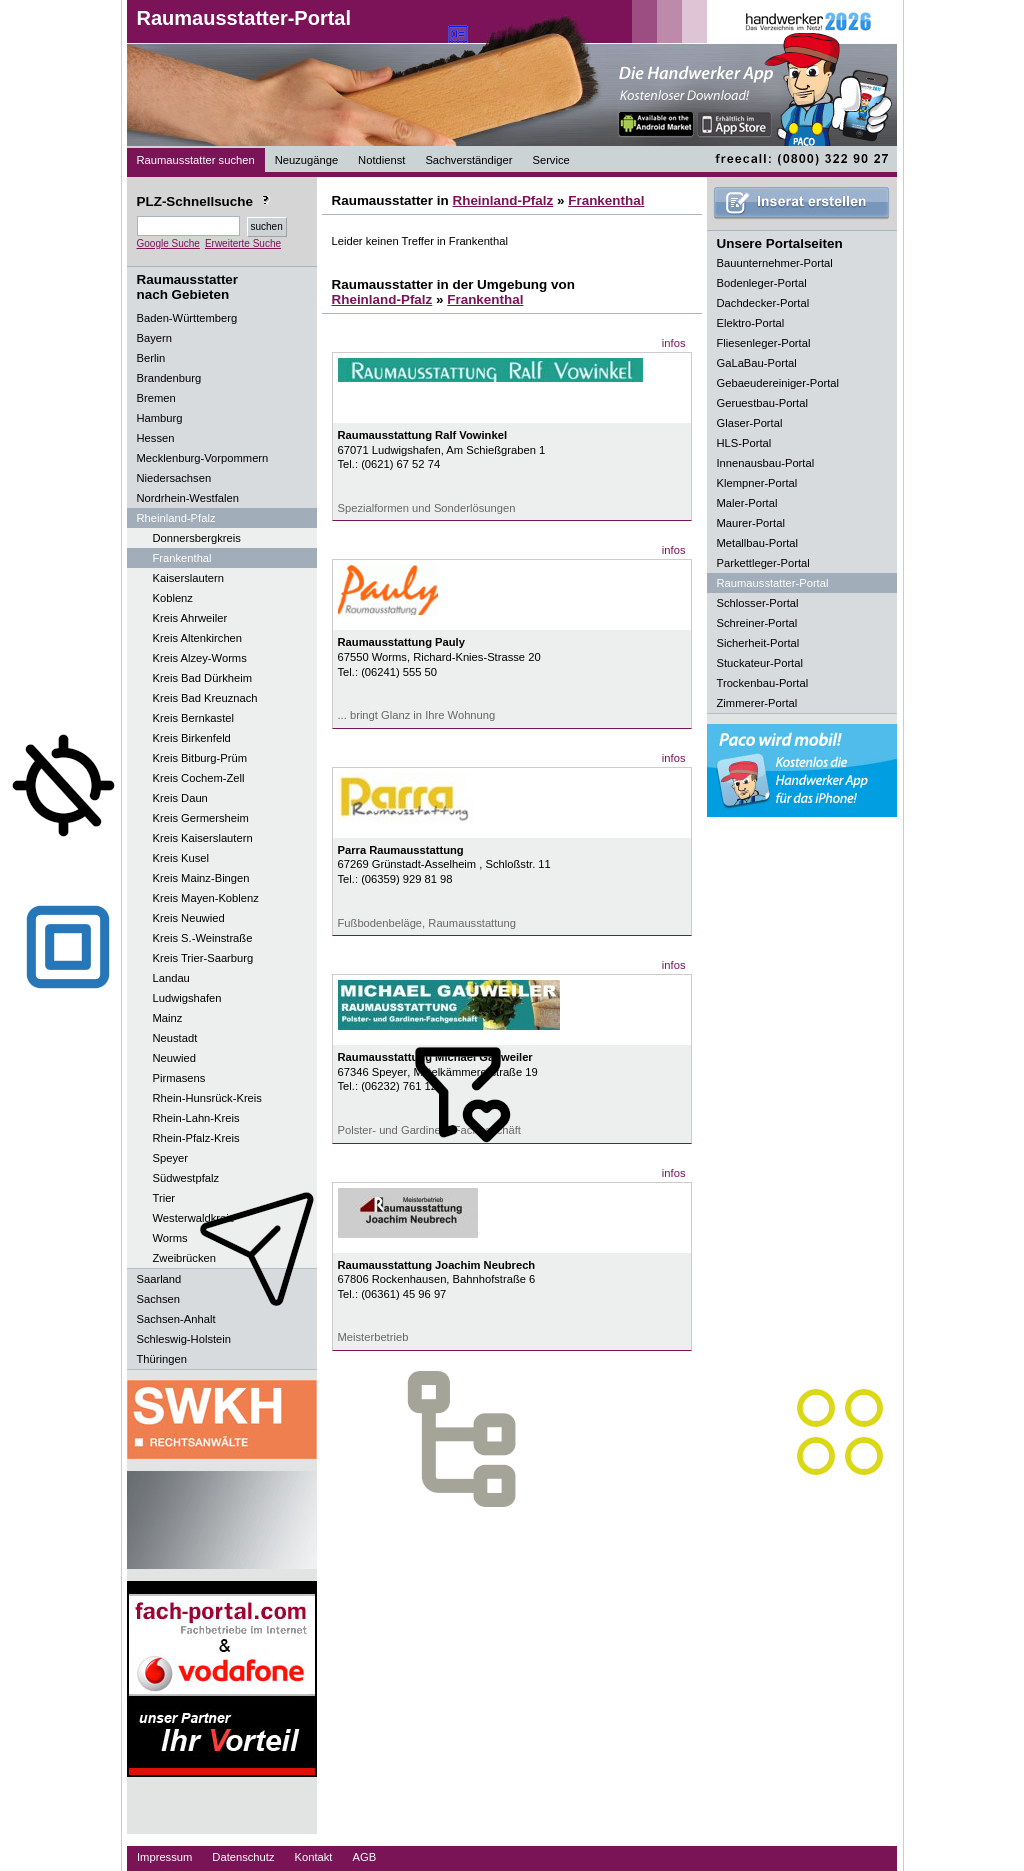 This screenshot has width=1024, height=1871. What do you see at coordinates (840, 1432) in the screenshot?
I see `open the app drawer or launcher` at bounding box center [840, 1432].